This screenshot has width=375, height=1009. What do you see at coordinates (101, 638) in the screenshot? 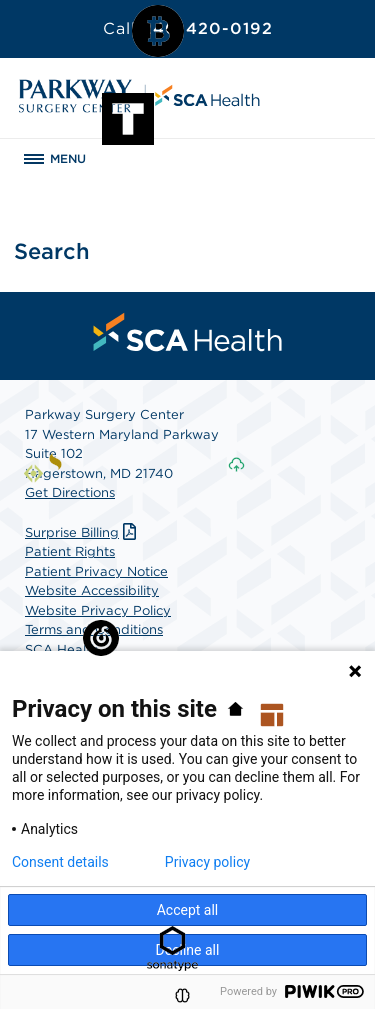
I see `open netease cloud music app` at bounding box center [101, 638].